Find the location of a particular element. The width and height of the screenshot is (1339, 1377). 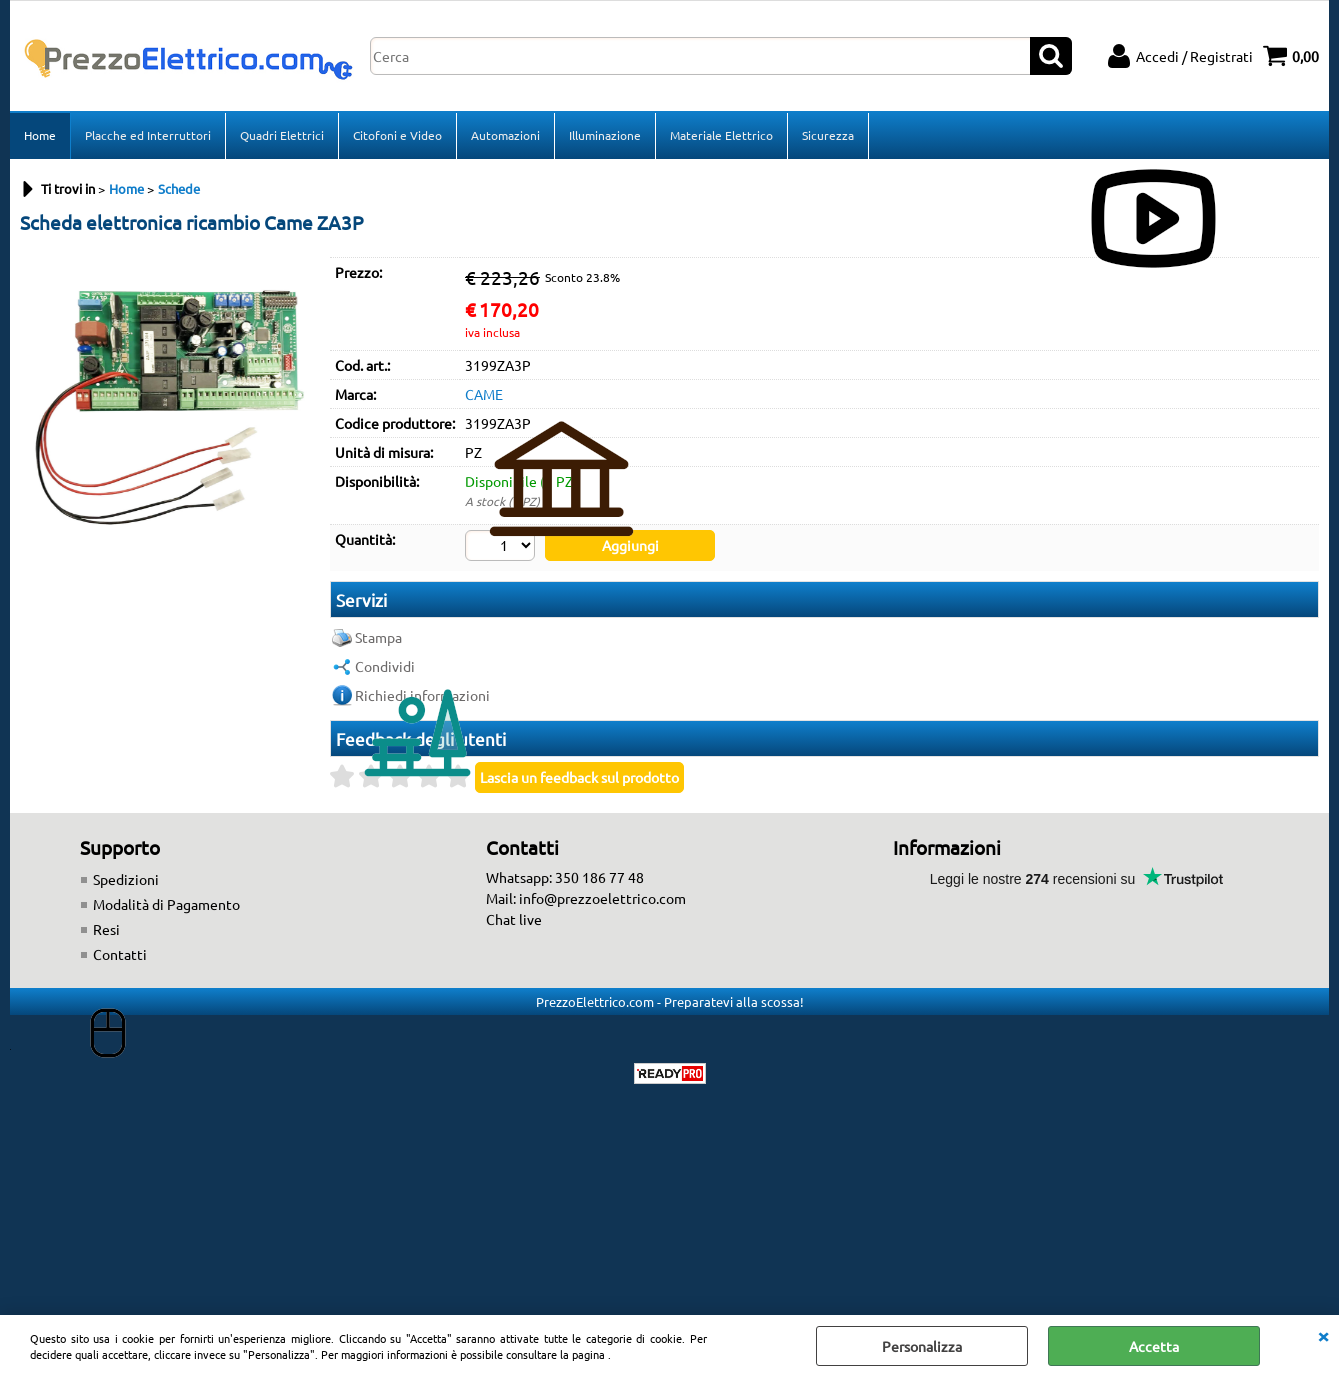

access banking or financial services is located at coordinates (561, 483).